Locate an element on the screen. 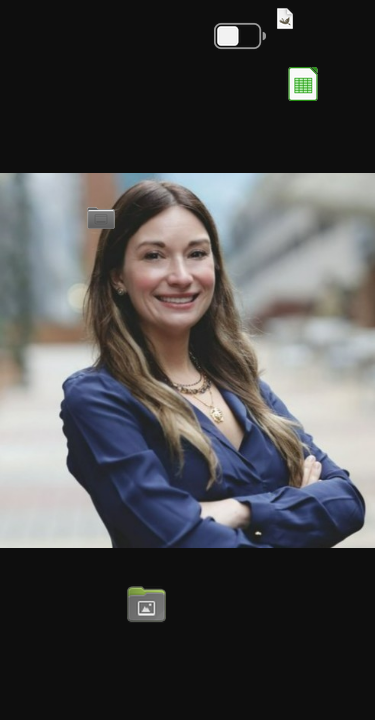 The height and width of the screenshot is (720, 375). open a compressed GIMP project file is located at coordinates (285, 19).